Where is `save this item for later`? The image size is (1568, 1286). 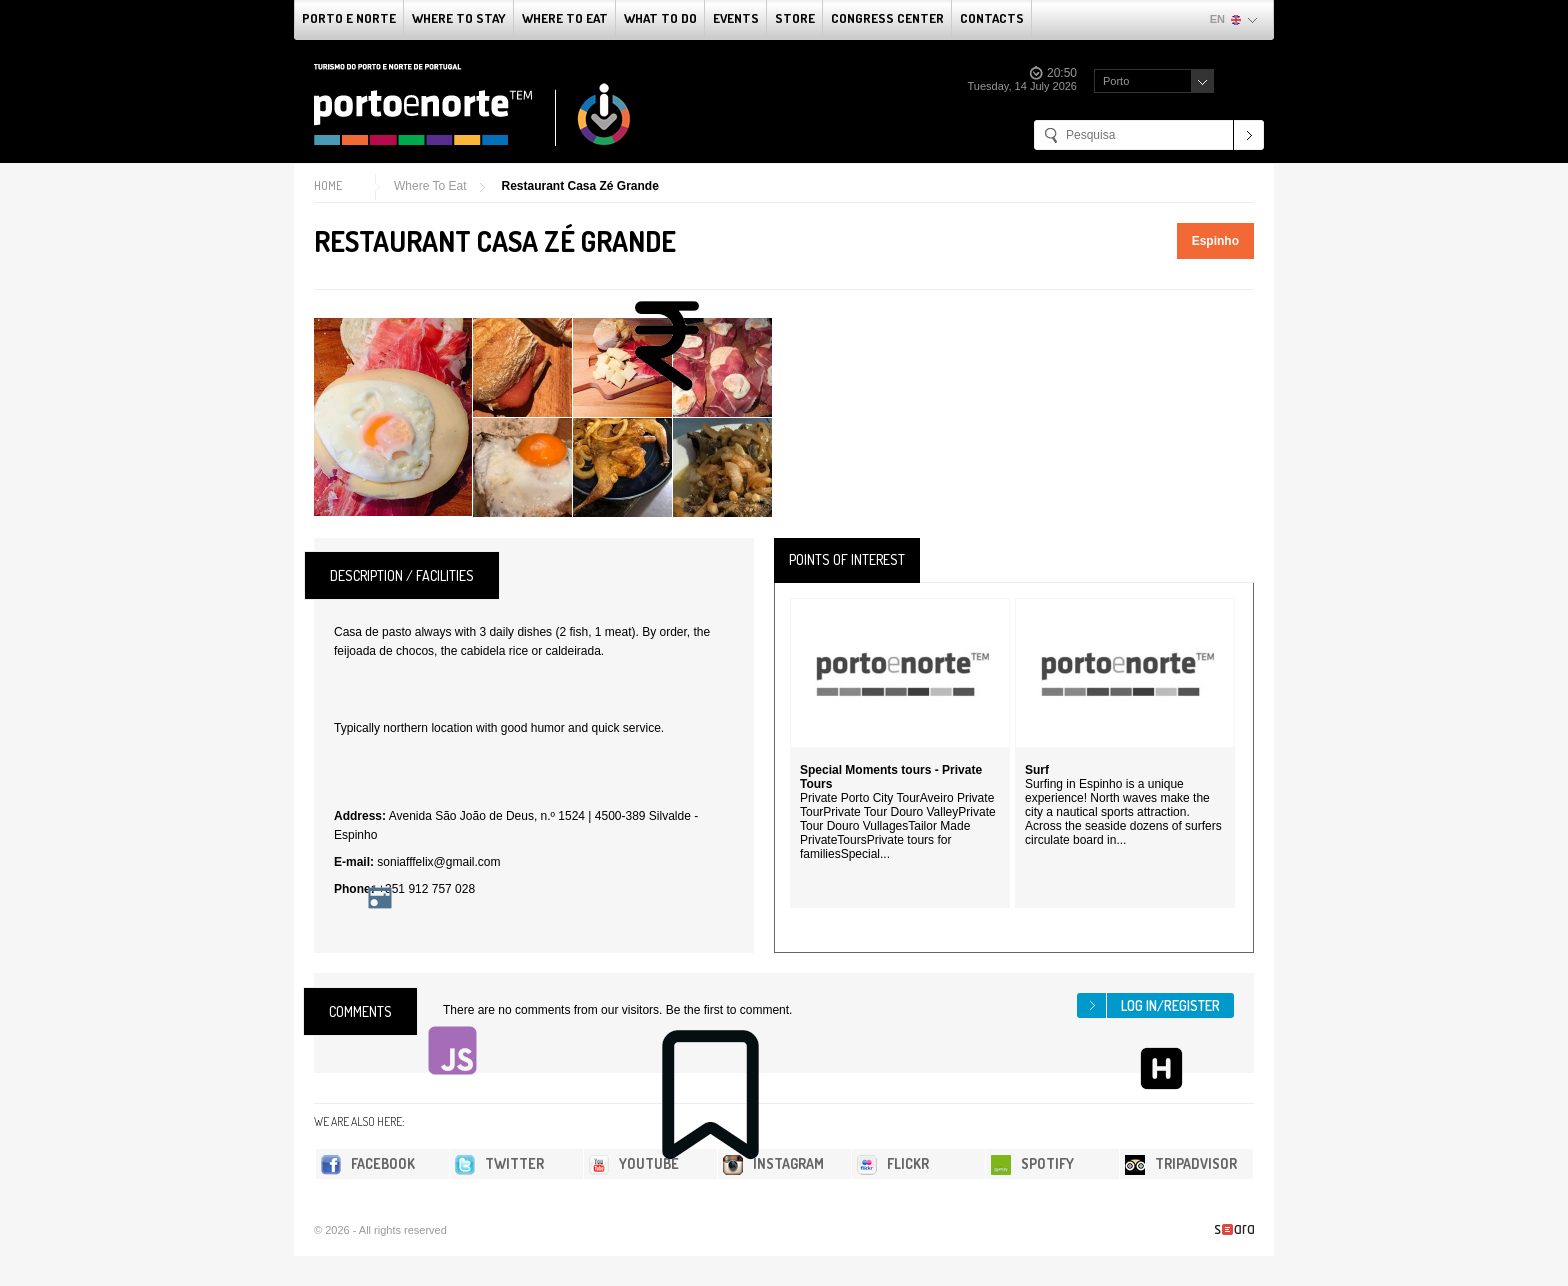
save this item for later is located at coordinates (710, 1094).